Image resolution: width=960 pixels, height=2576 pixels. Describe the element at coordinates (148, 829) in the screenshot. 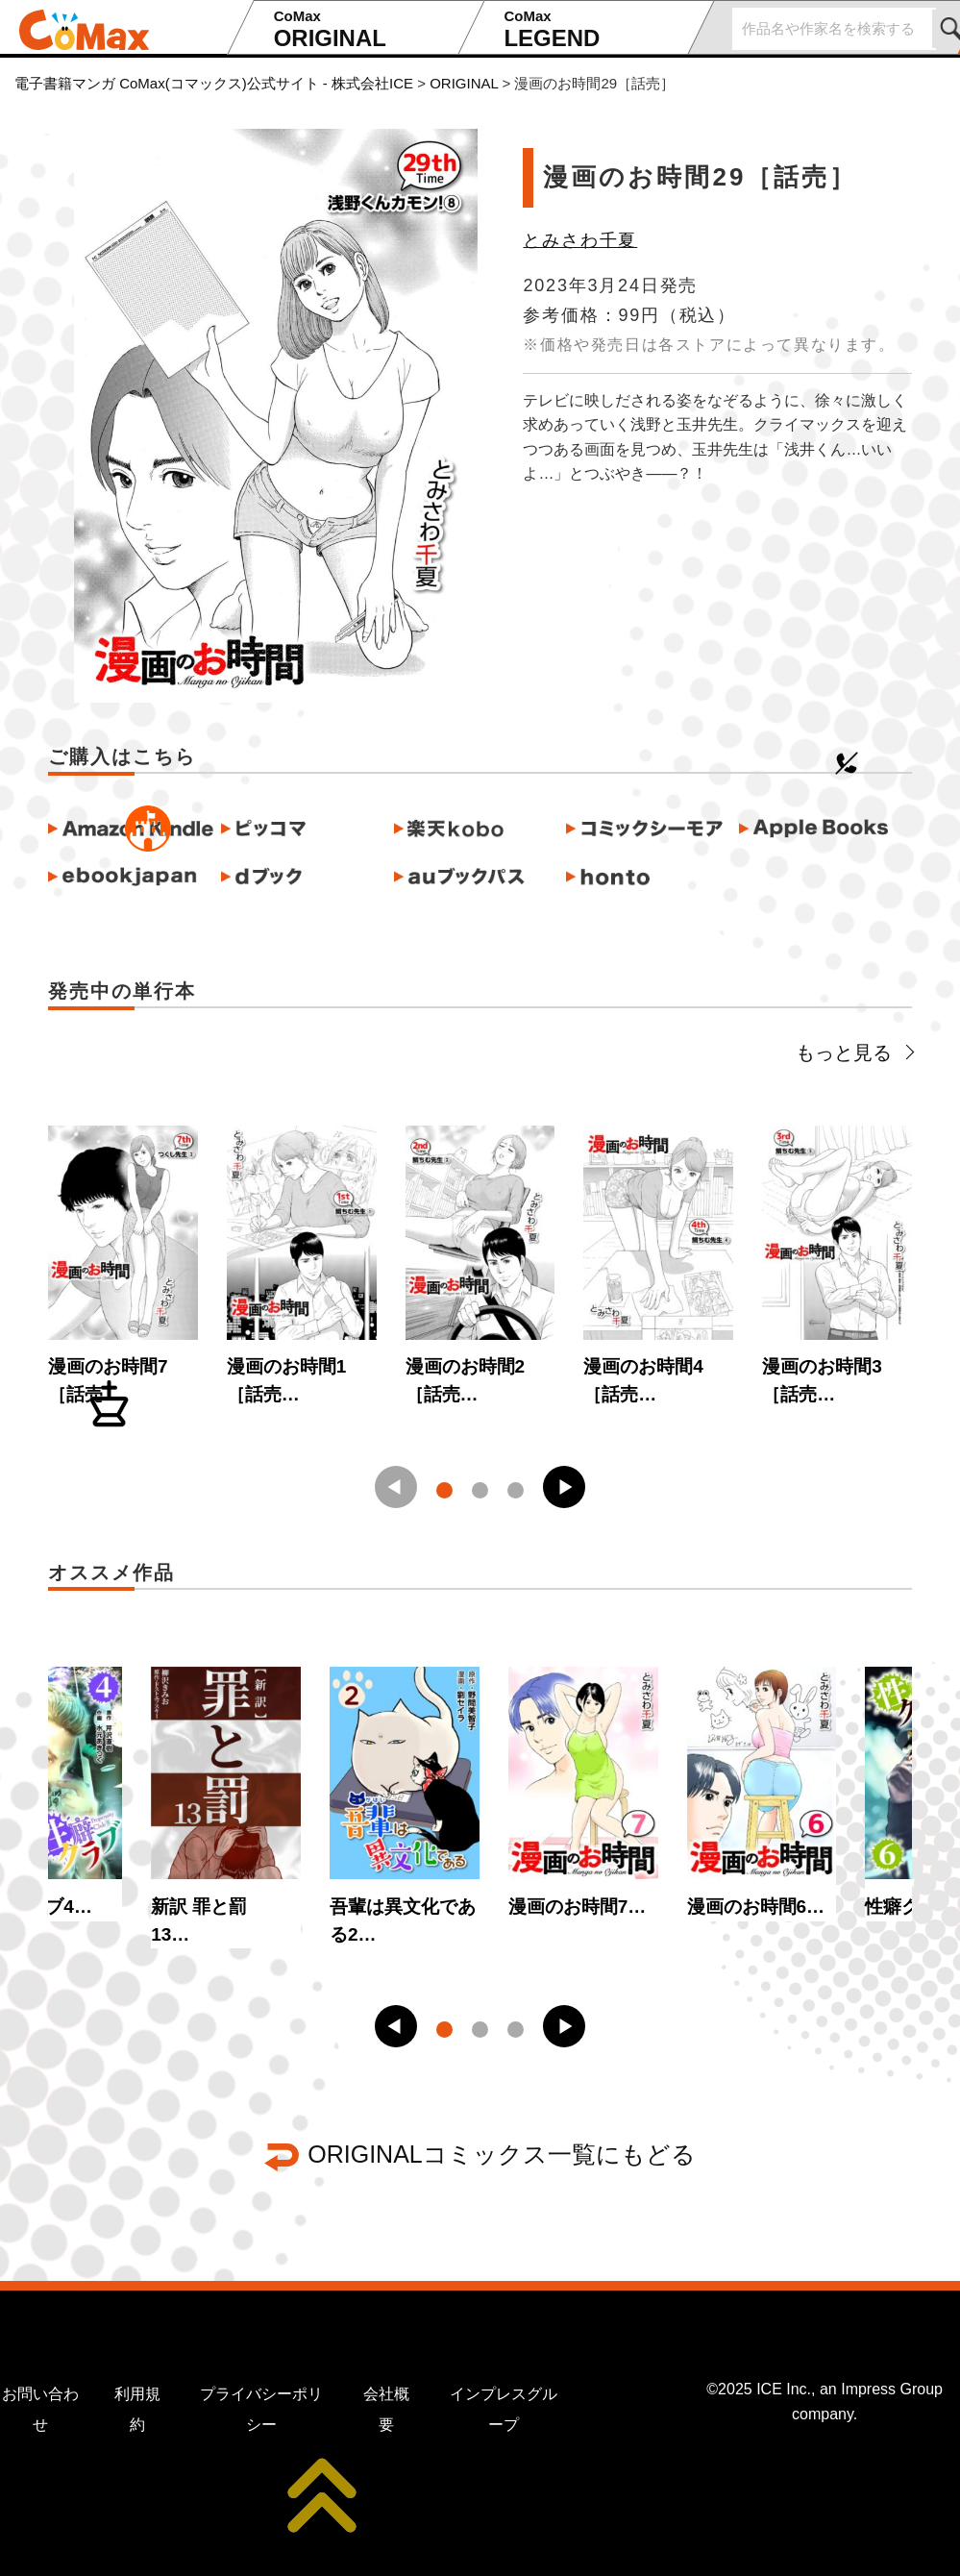

I see `fort awesome brand logo` at that location.